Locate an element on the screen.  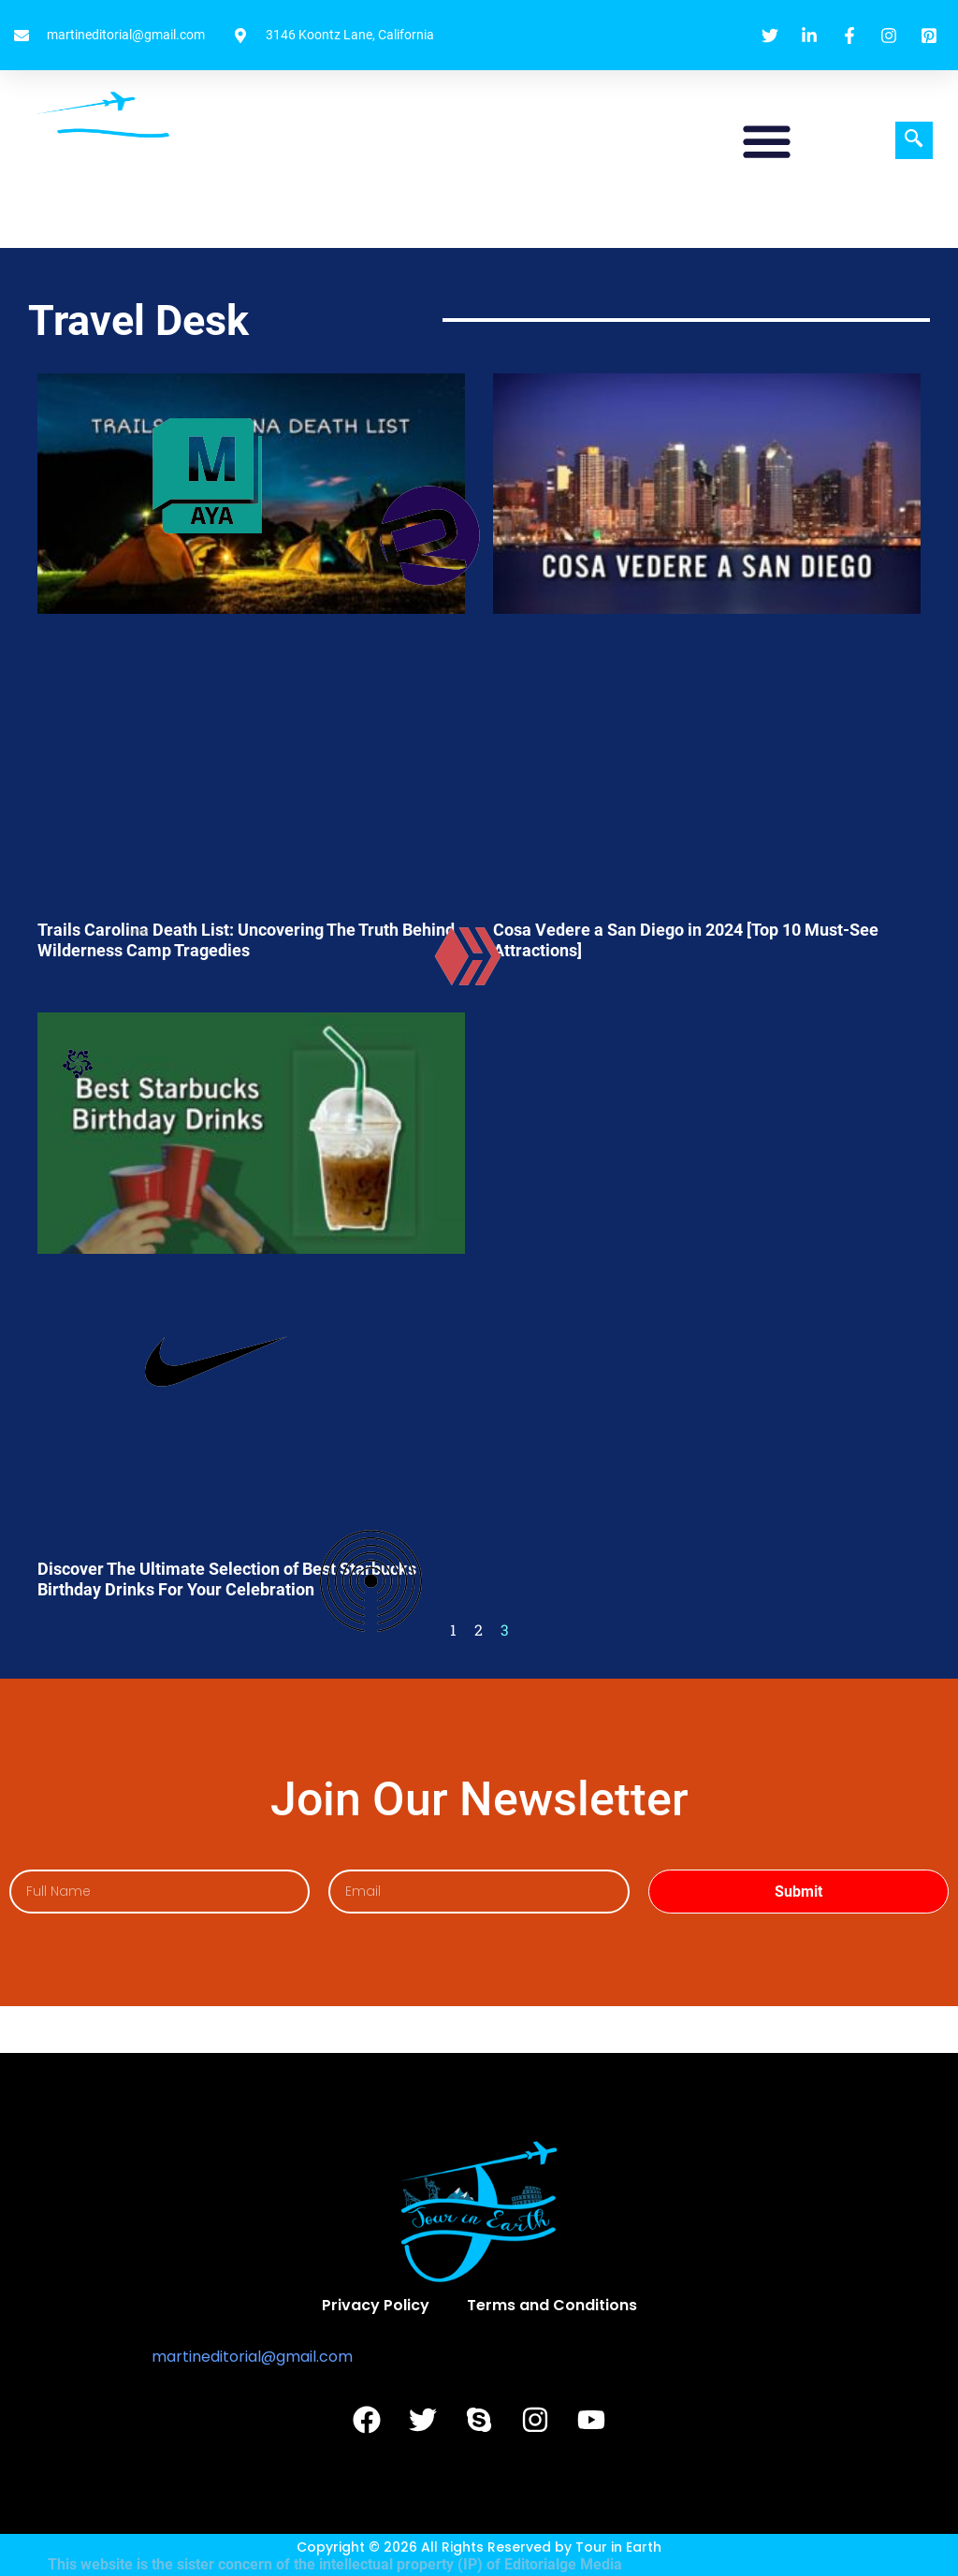
open Autodesk Maya application is located at coordinates (207, 475).